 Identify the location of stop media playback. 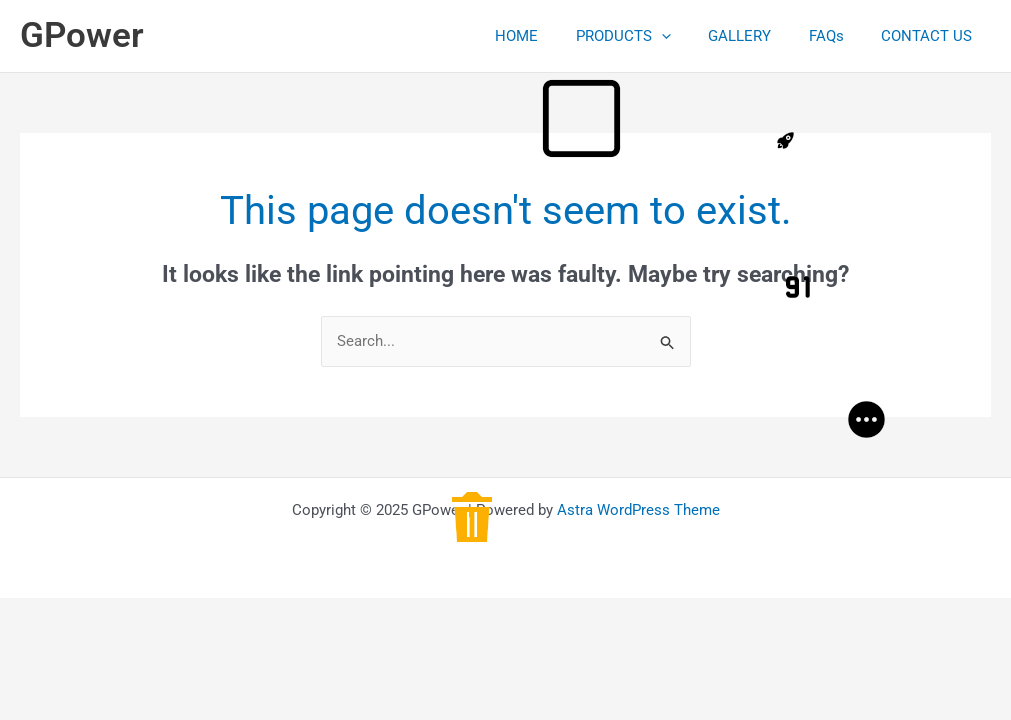
(581, 118).